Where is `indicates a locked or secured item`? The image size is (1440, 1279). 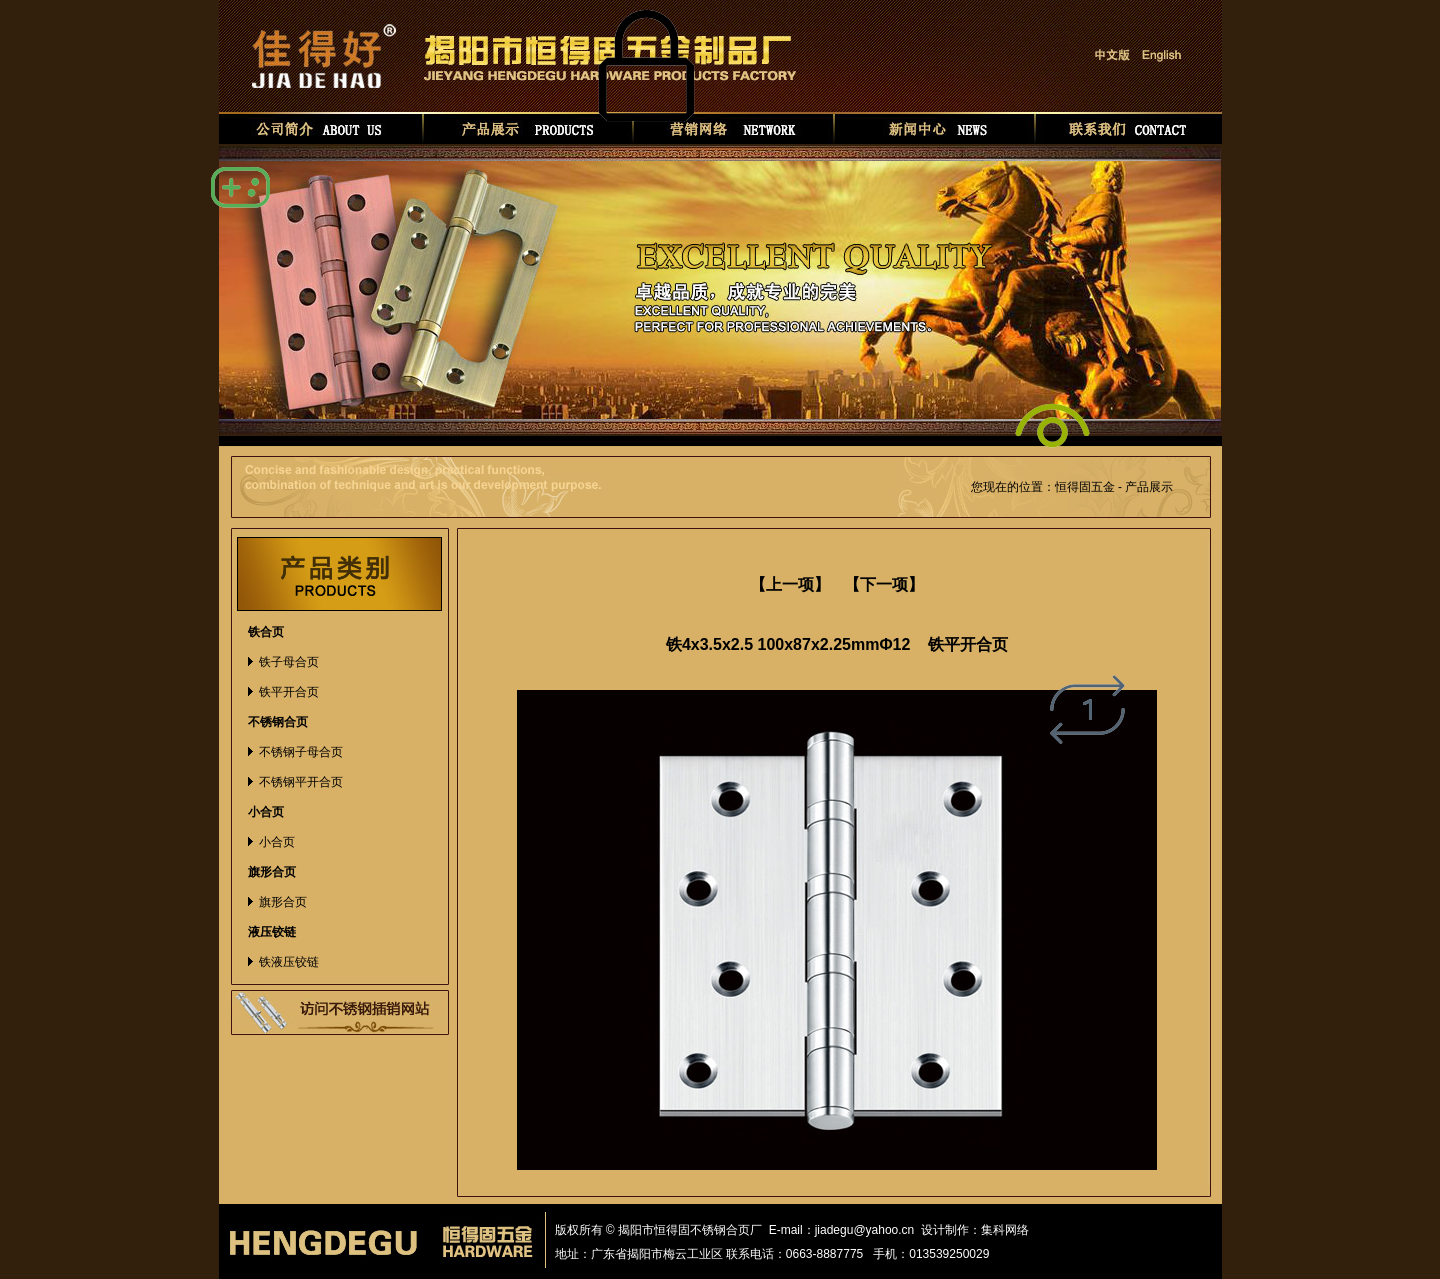 indicates a locked or secured item is located at coordinates (646, 65).